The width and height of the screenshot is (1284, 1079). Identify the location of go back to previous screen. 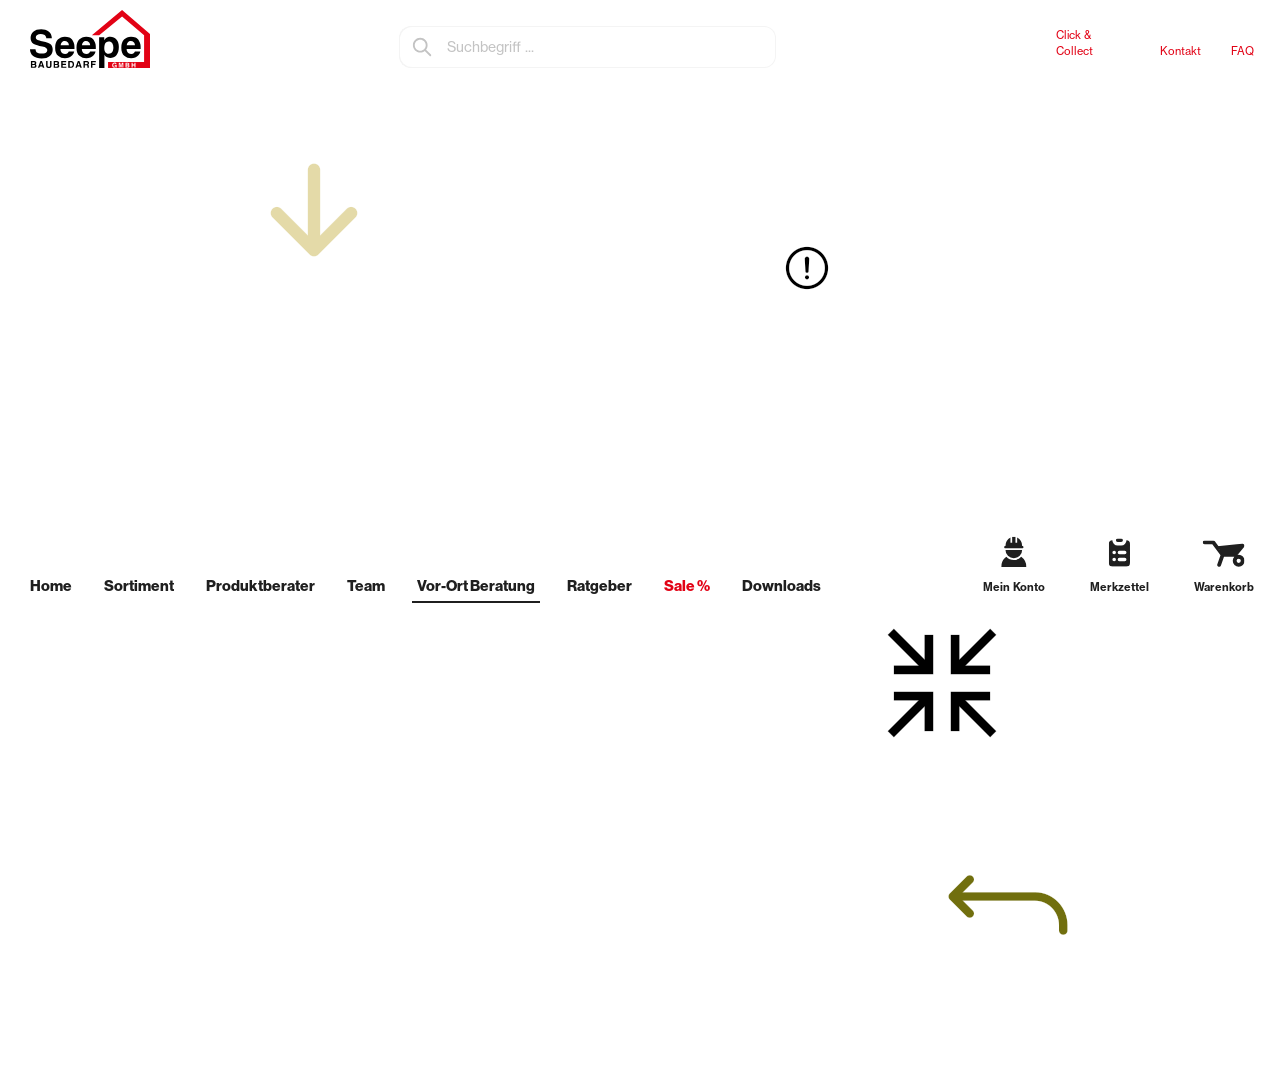
(1008, 905).